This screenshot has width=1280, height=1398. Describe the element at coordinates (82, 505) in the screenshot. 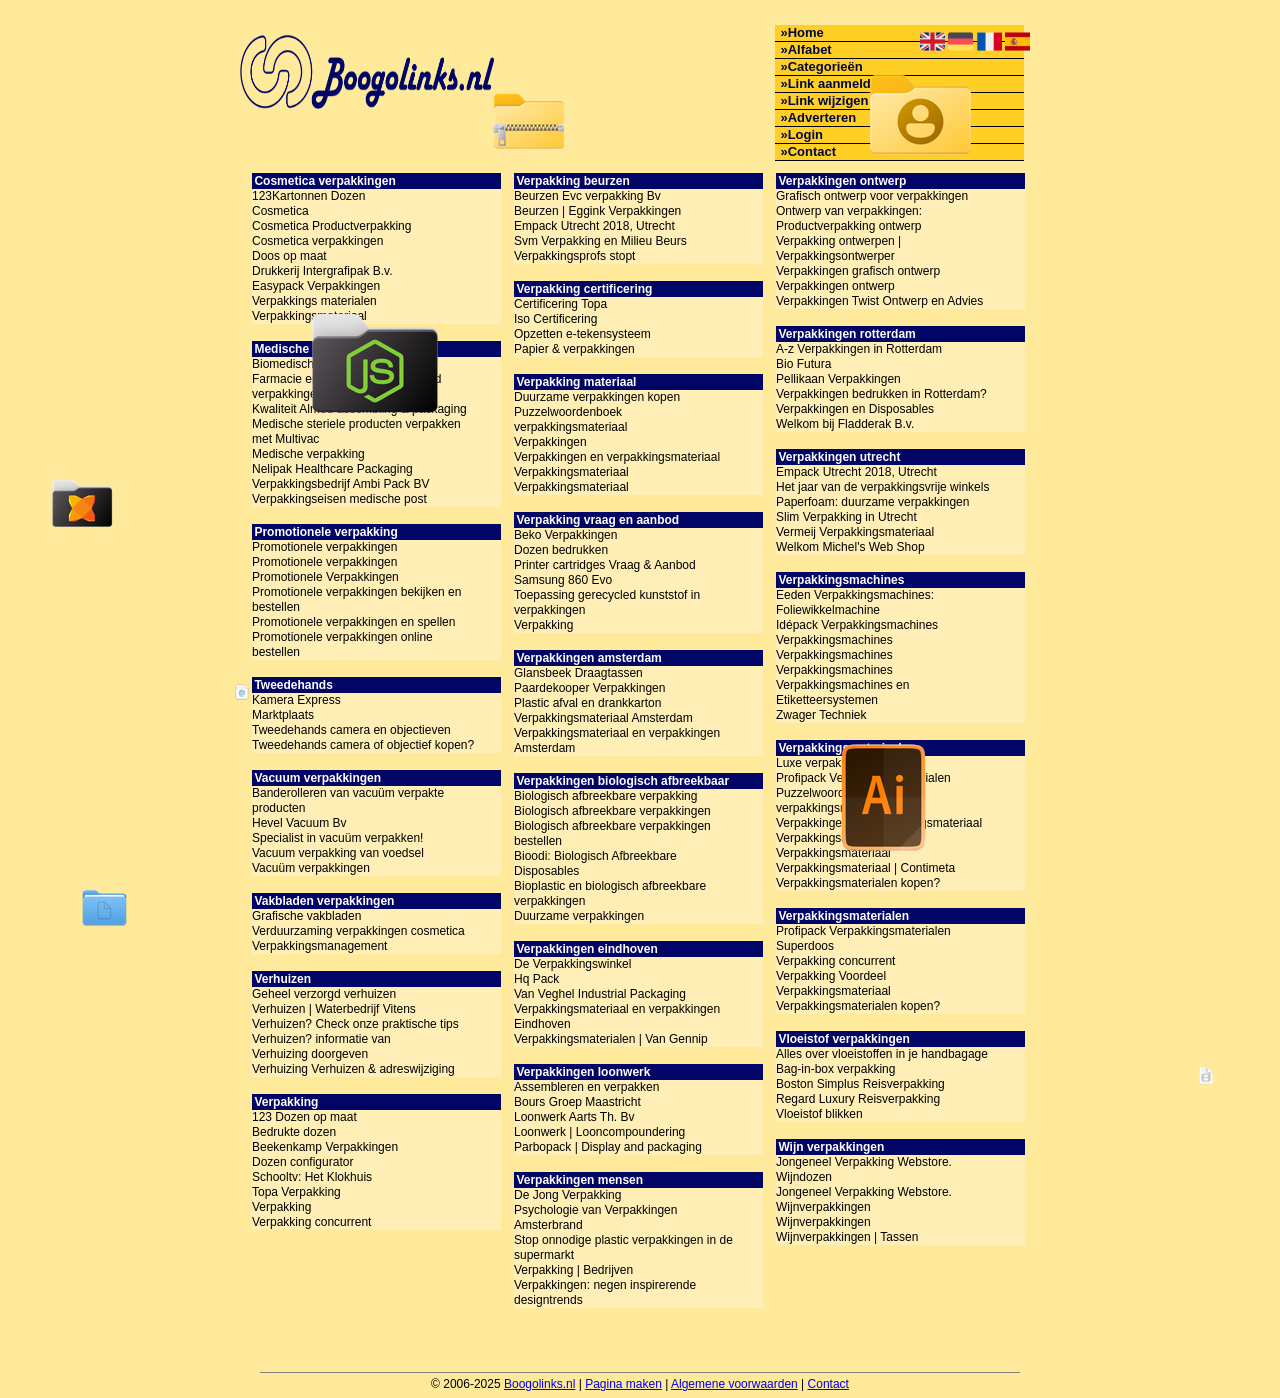

I see `folder containing haxe project files` at that location.